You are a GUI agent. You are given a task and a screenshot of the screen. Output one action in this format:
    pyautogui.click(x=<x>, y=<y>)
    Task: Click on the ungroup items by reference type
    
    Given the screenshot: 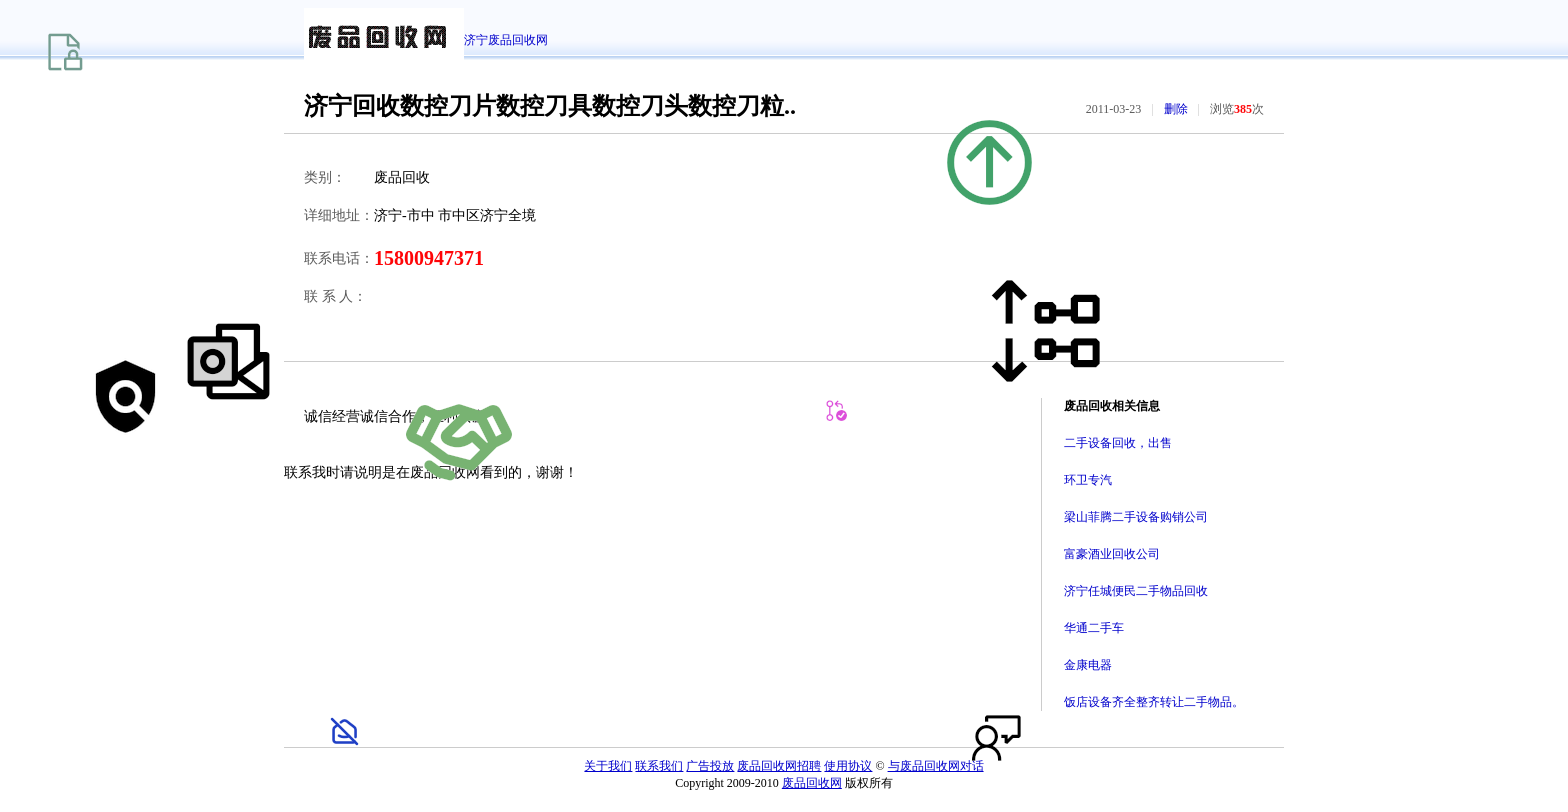 What is the action you would take?
    pyautogui.click(x=1049, y=331)
    